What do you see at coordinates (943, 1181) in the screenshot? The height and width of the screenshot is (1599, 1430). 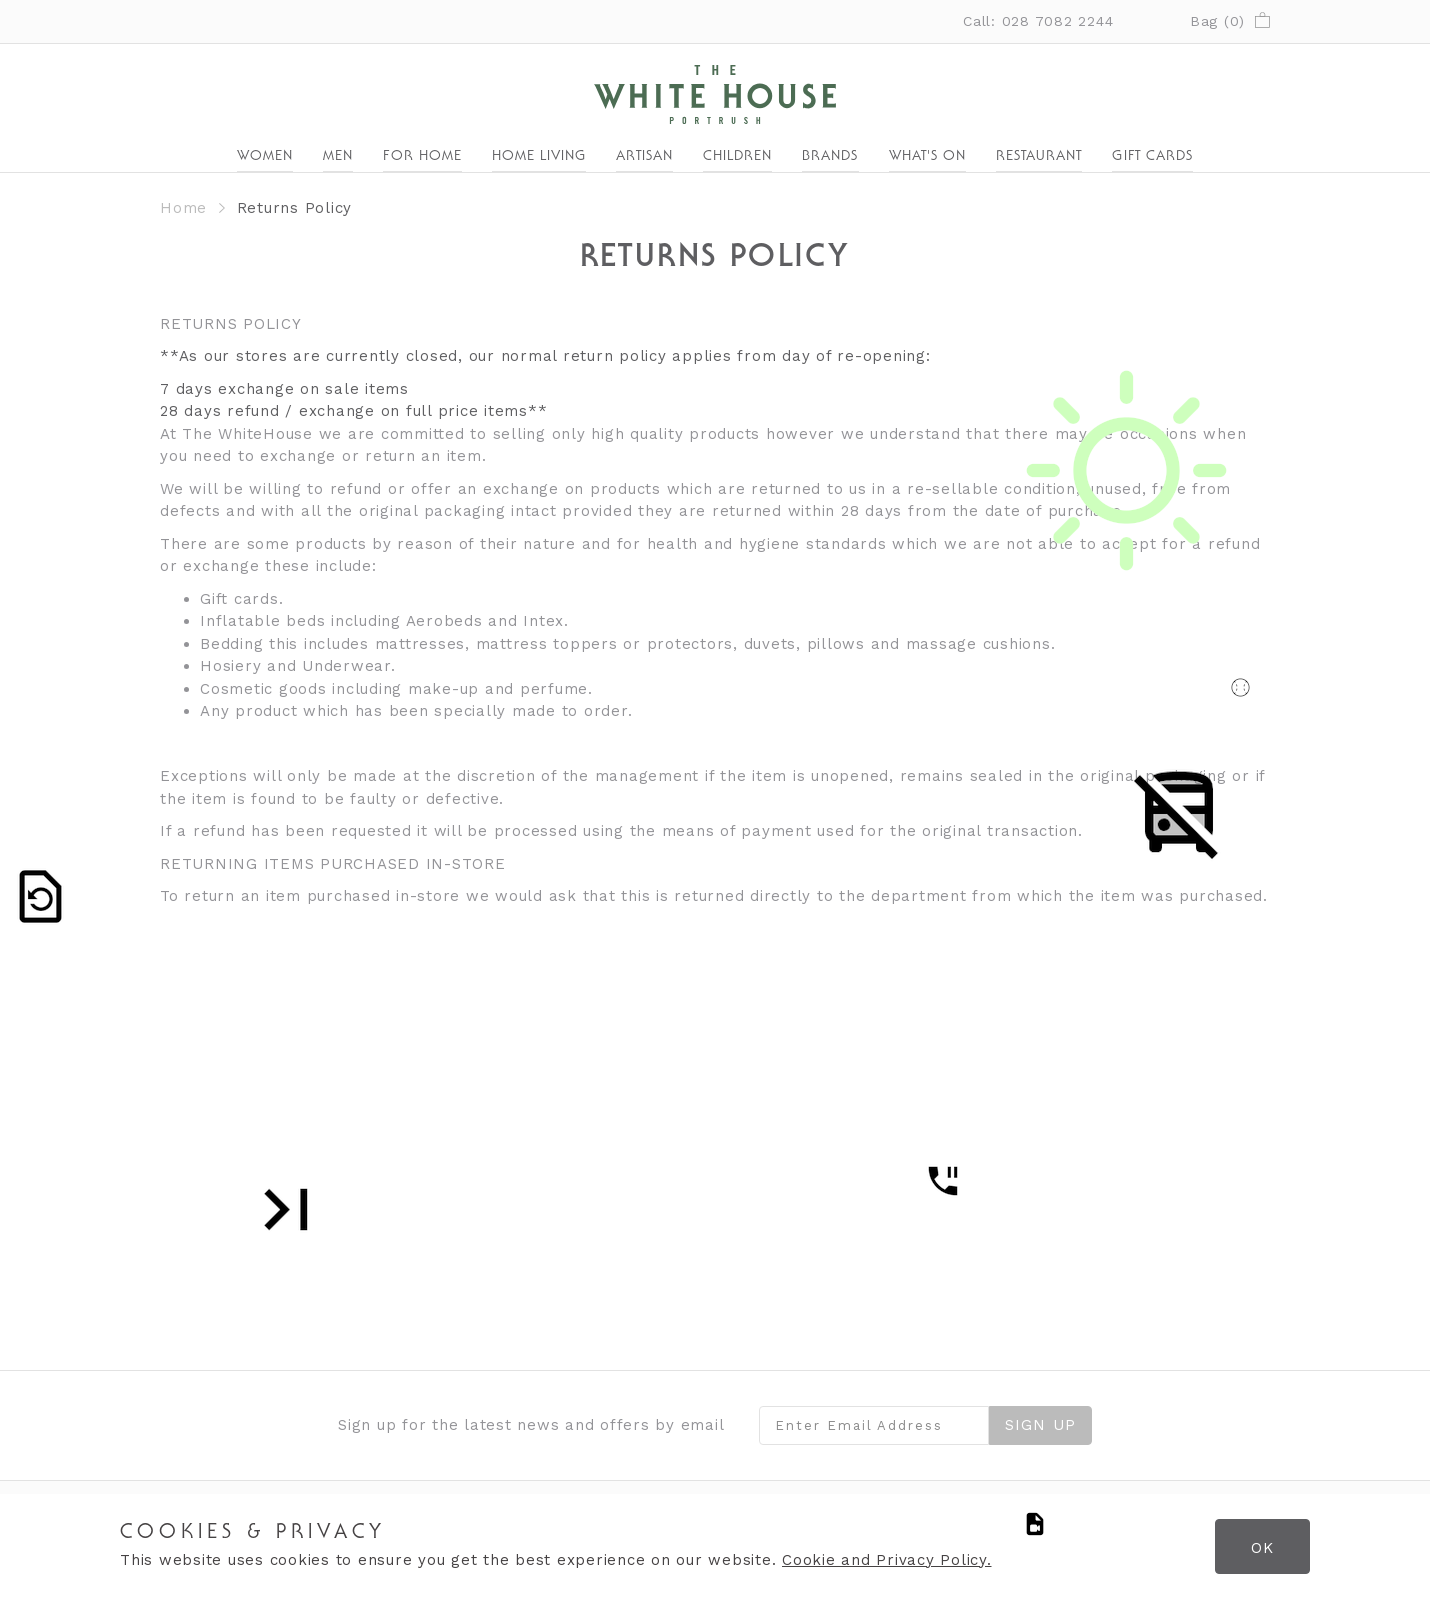 I see `call on hold` at bounding box center [943, 1181].